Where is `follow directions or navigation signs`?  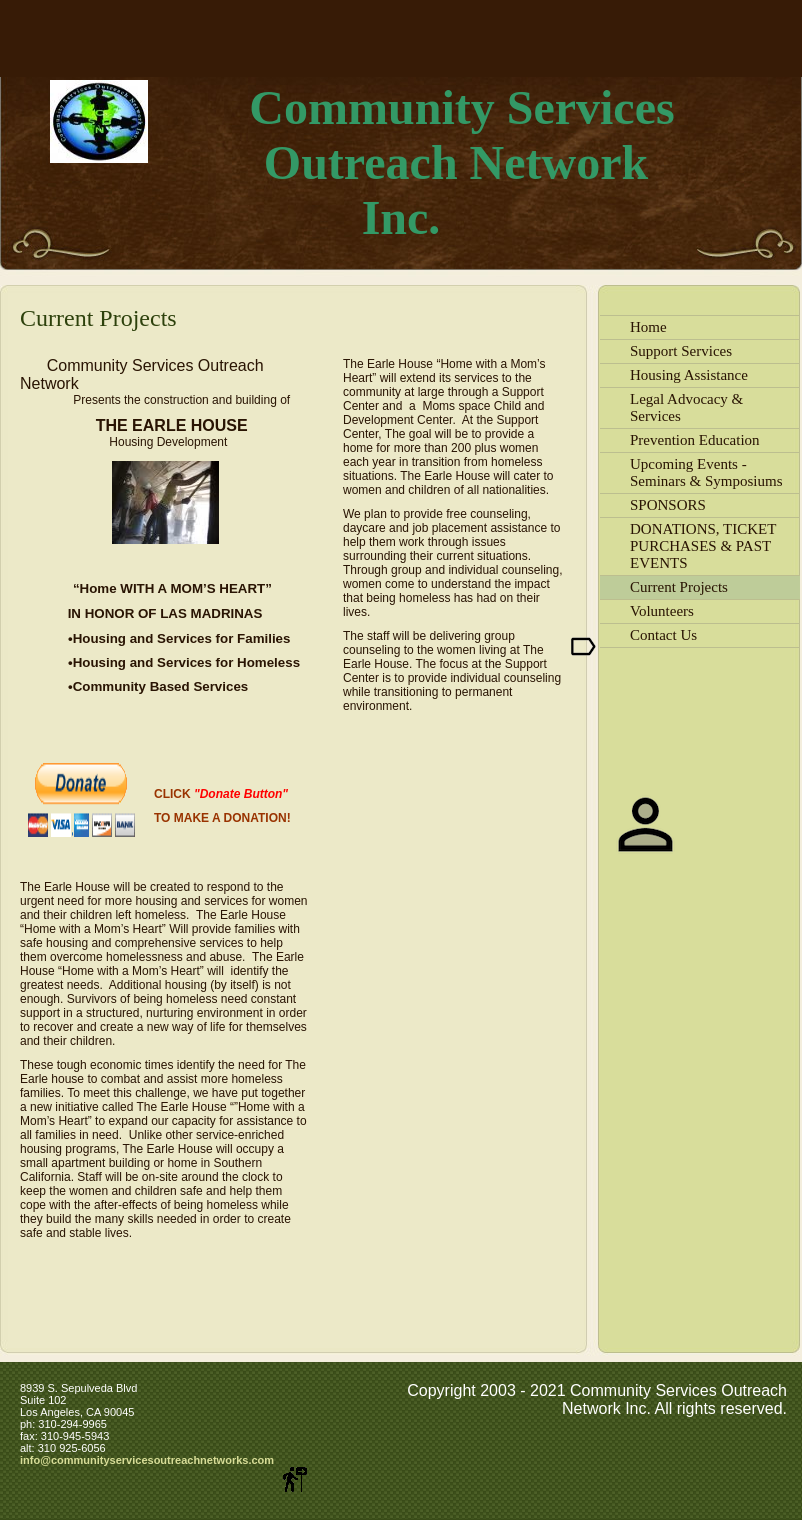 follow directions or navigation signs is located at coordinates (295, 1479).